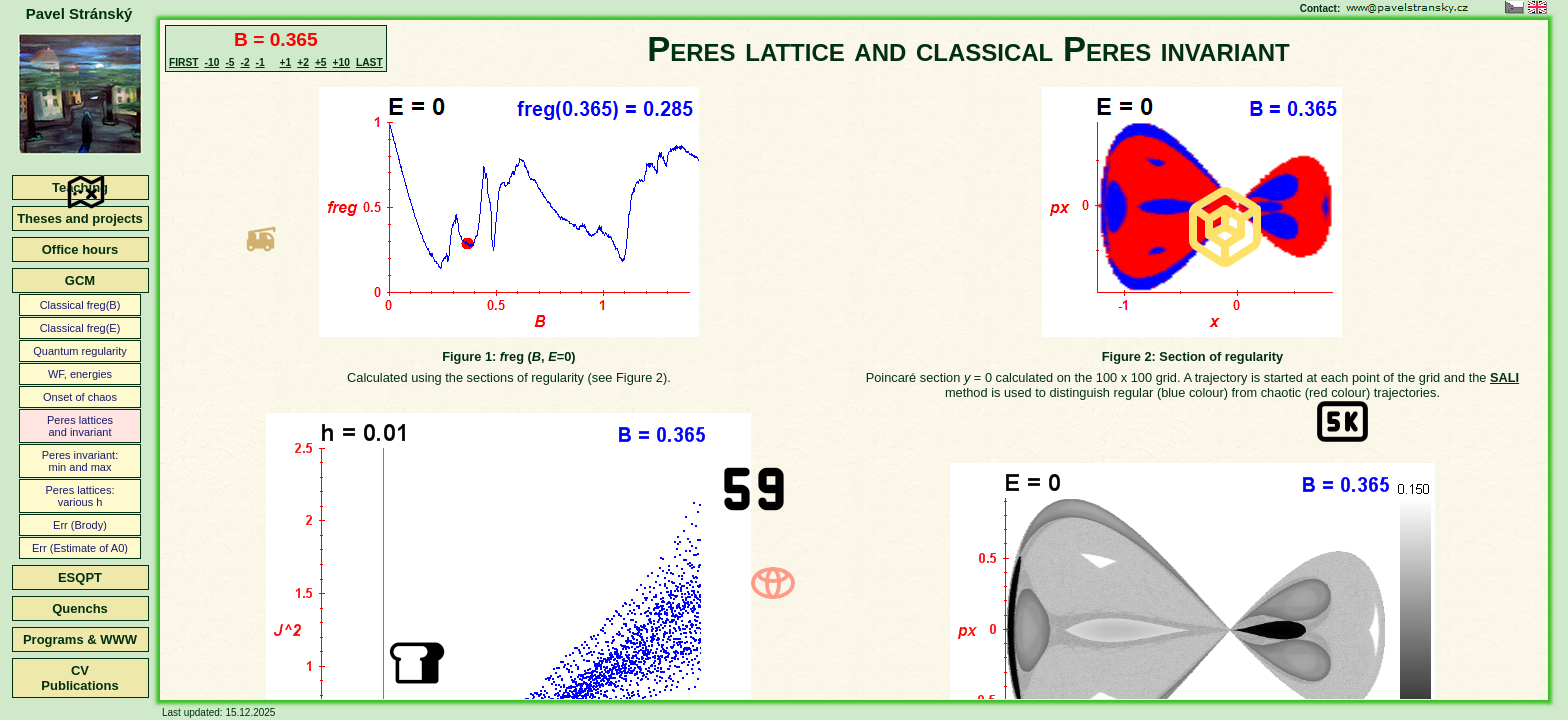 This screenshot has height=720, width=1568. I want to click on indicates 59 items, notifications, or count, so click(754, 489).